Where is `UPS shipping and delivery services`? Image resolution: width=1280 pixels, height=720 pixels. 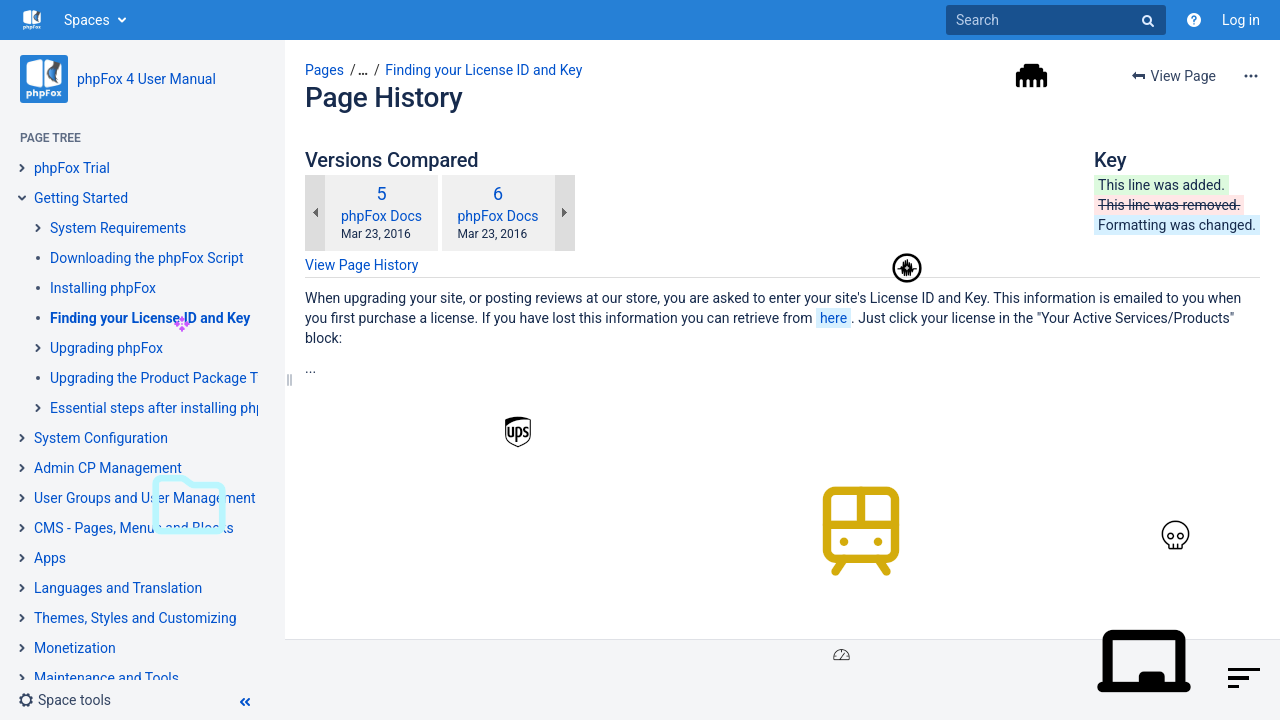
UPS shipping and delivery services is located at coordinates (518, 432).